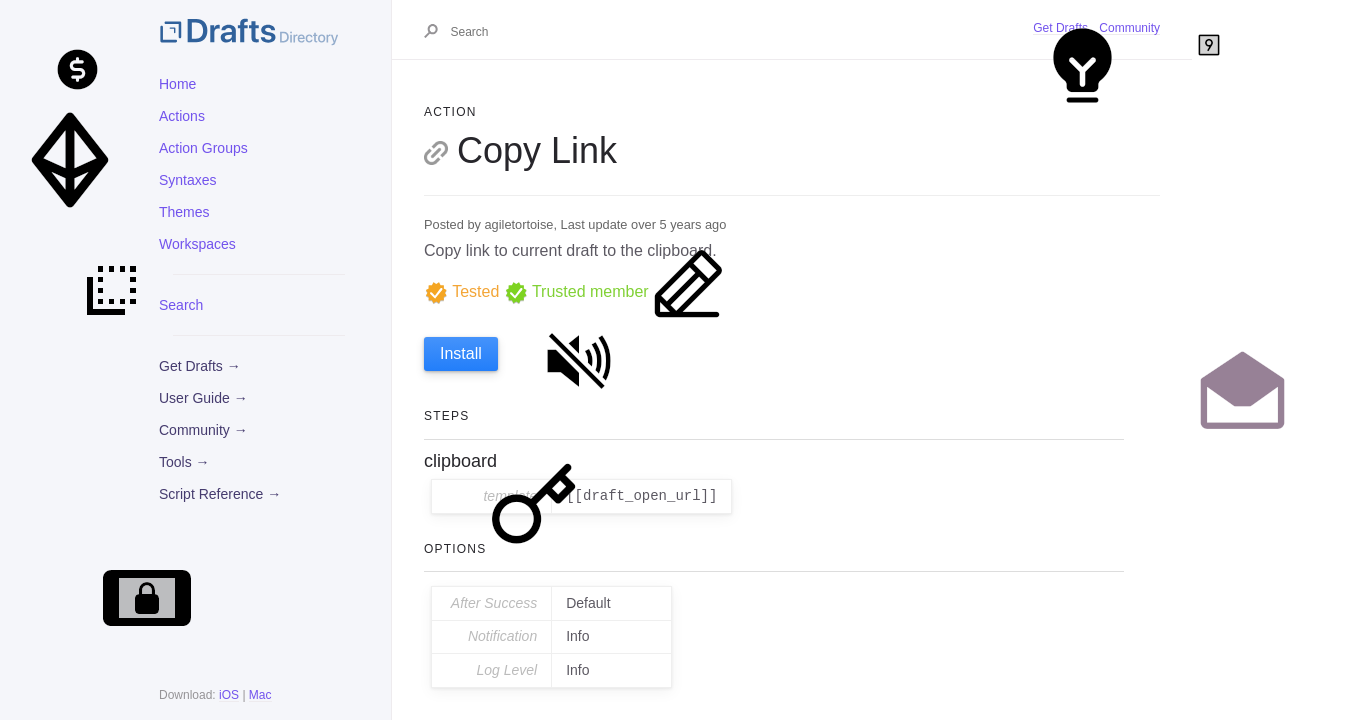  I want to click on lock screen orientation to landscape mode, so click(147, 598).